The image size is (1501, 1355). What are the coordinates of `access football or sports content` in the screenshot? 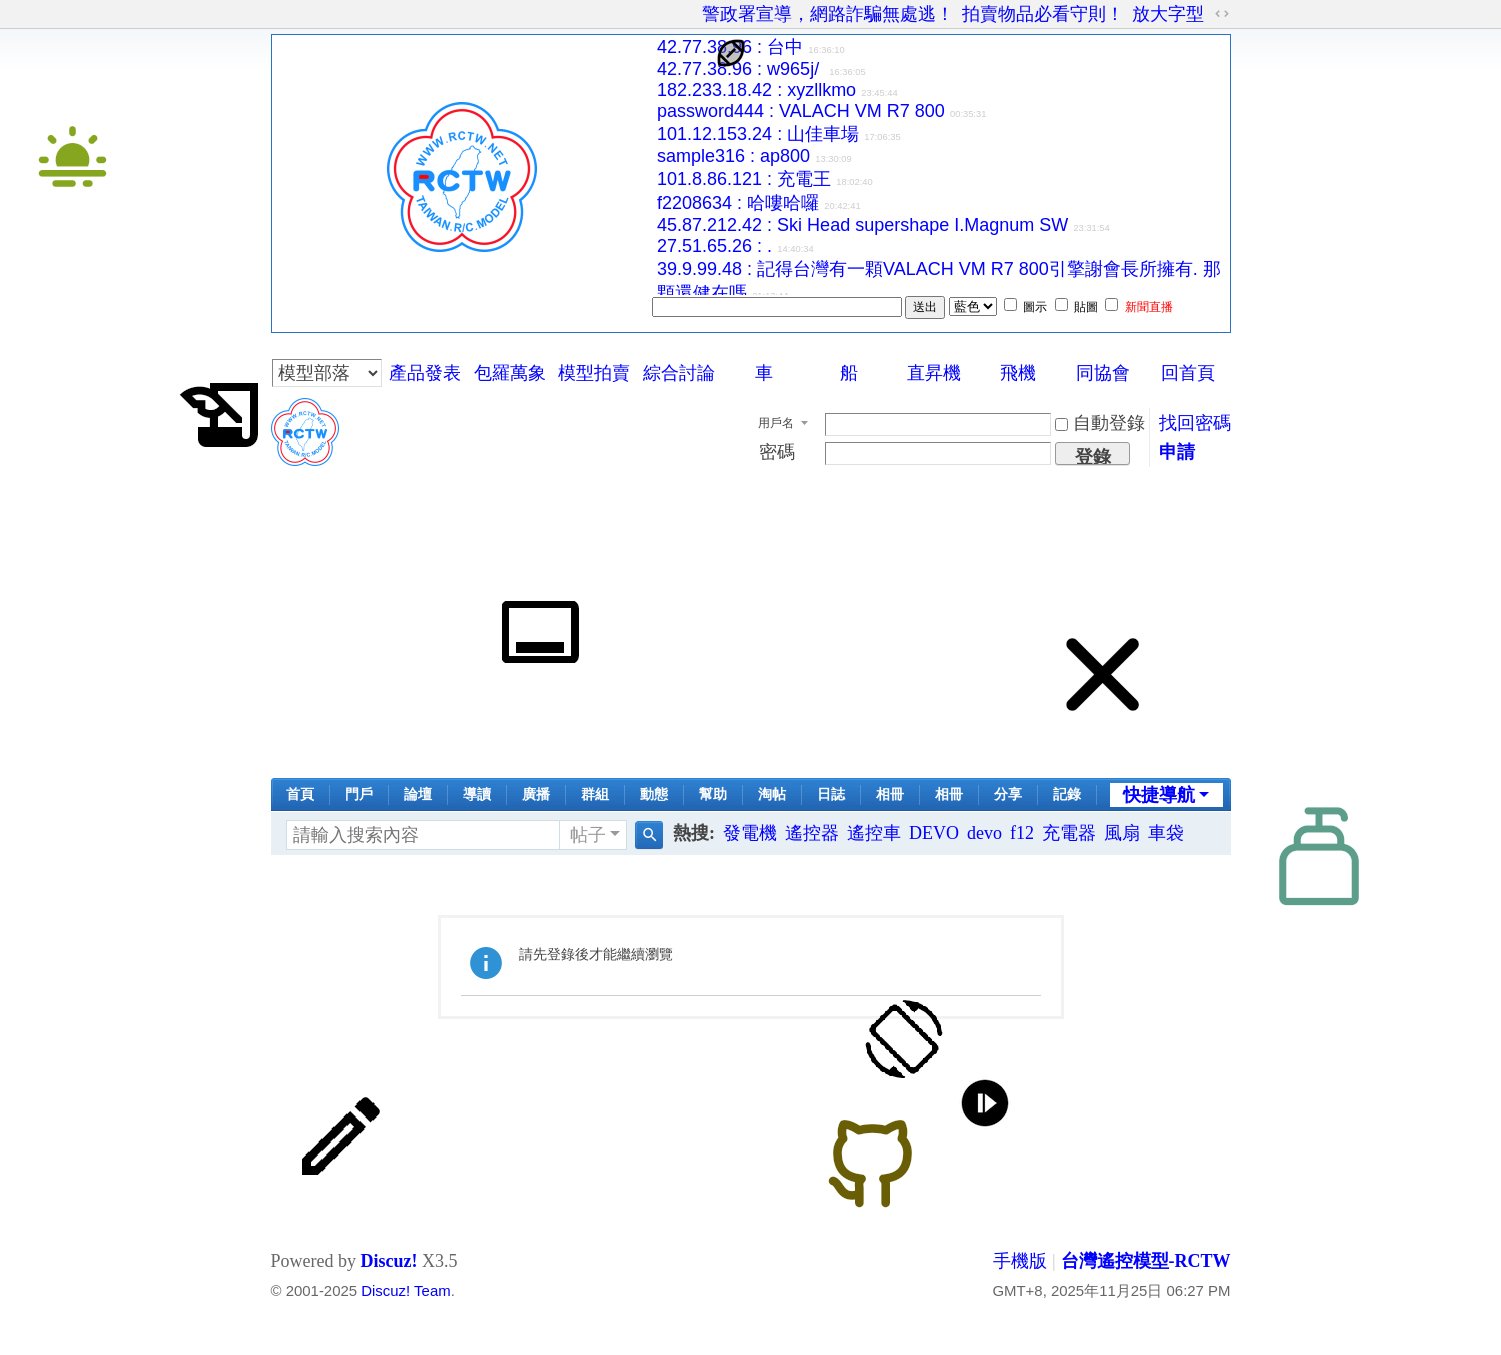 It's located at (731, 53).